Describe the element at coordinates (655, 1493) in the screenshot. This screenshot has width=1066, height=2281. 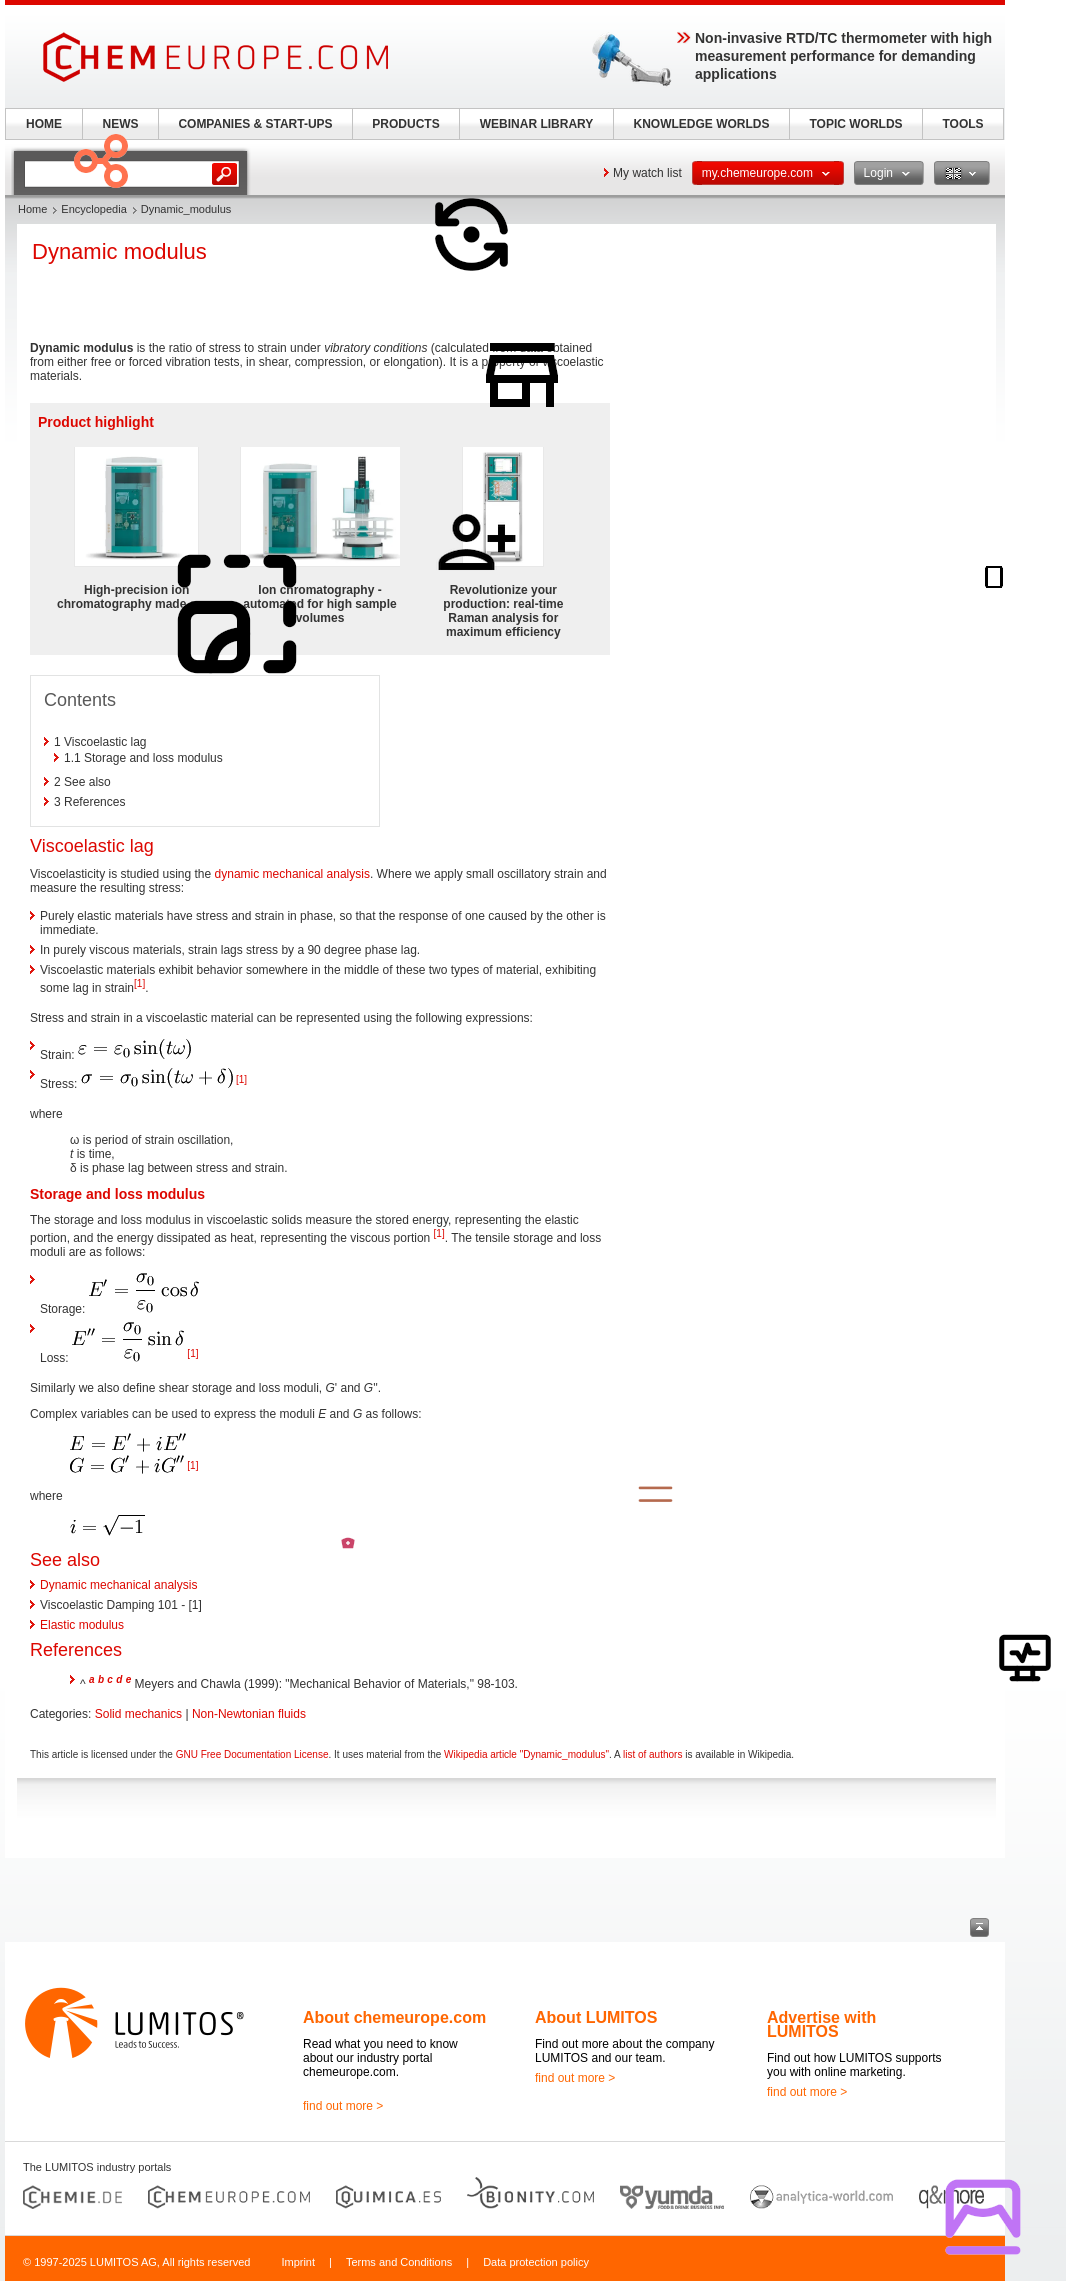
I see `open navigation menu` at that location.